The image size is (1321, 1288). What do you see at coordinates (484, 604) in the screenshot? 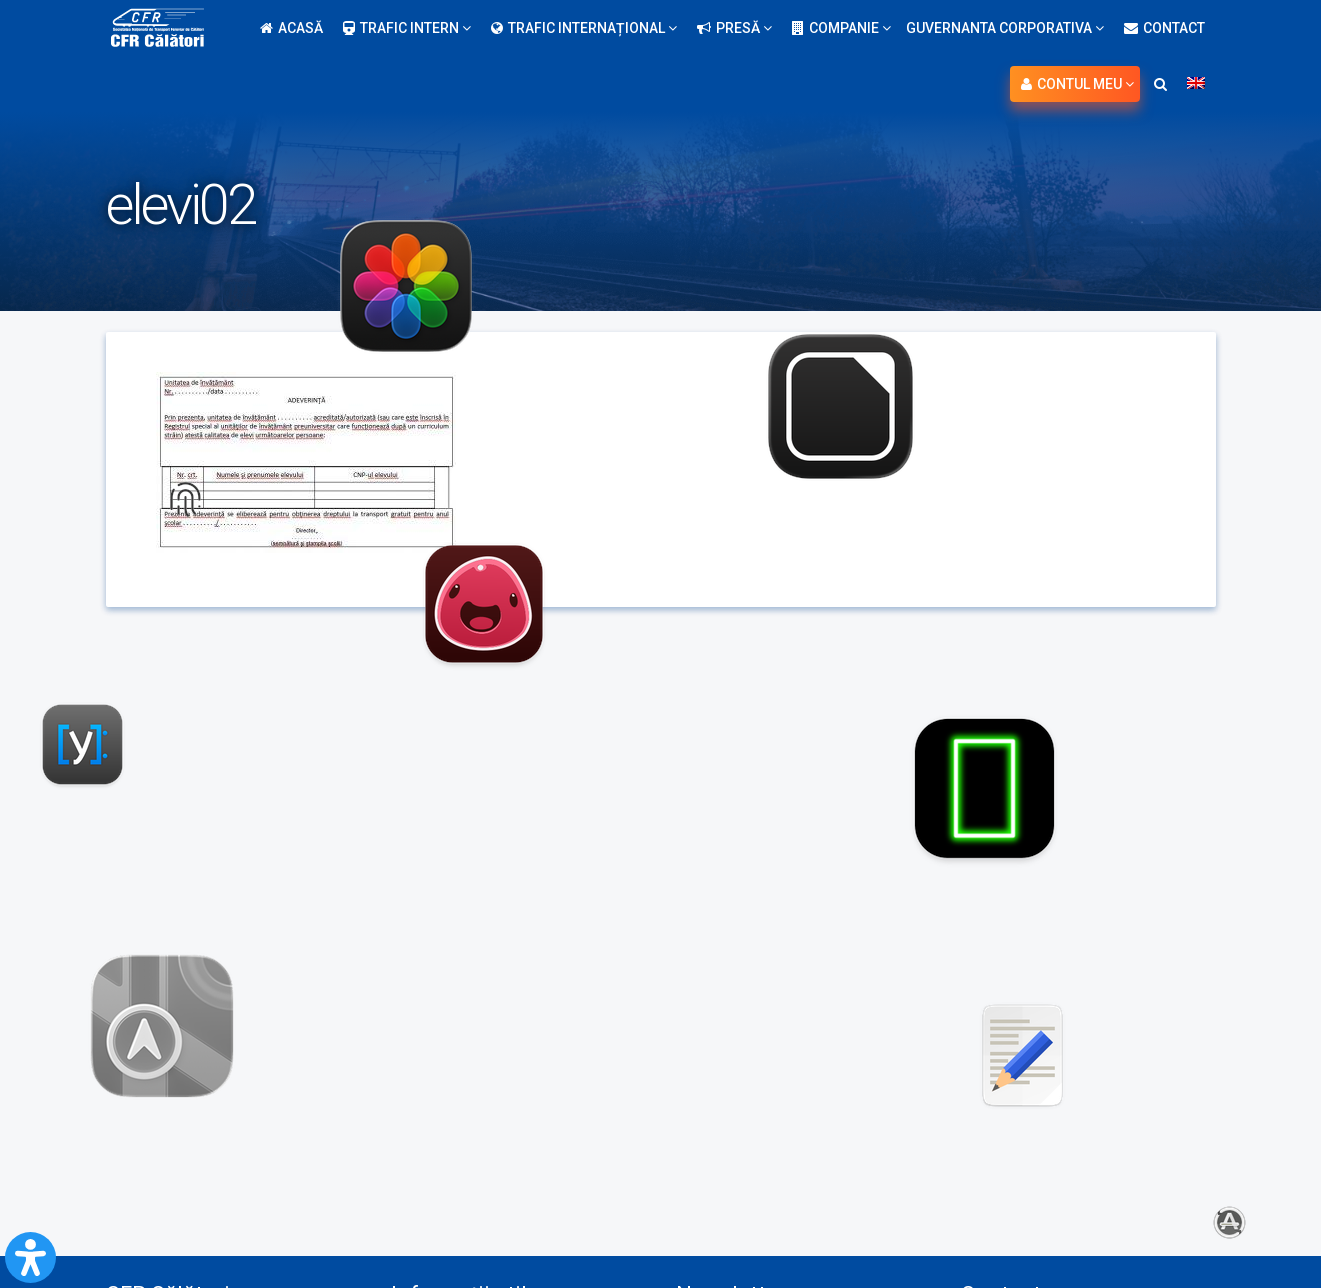
I see `launch slime rancher game` at bounding box center [484, 604].